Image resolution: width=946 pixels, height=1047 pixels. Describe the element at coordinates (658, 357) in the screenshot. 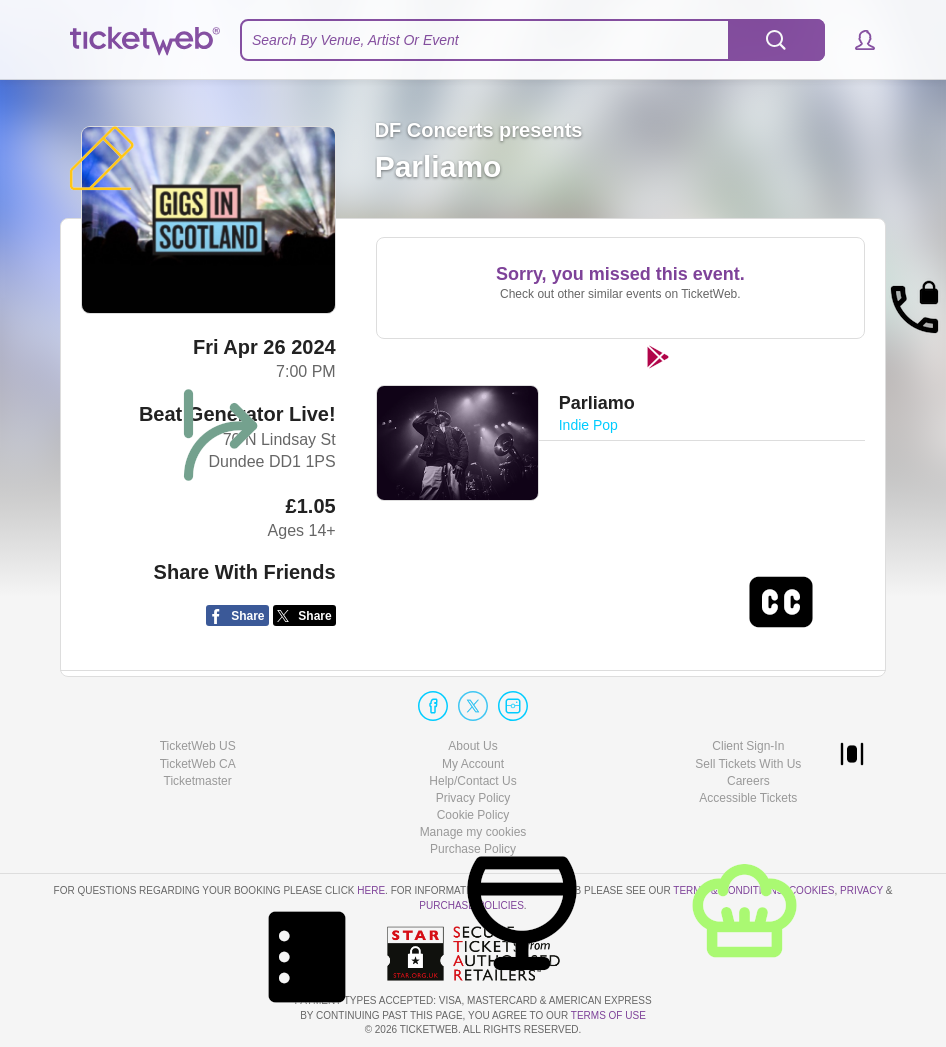

I see `open google play store` at that location.